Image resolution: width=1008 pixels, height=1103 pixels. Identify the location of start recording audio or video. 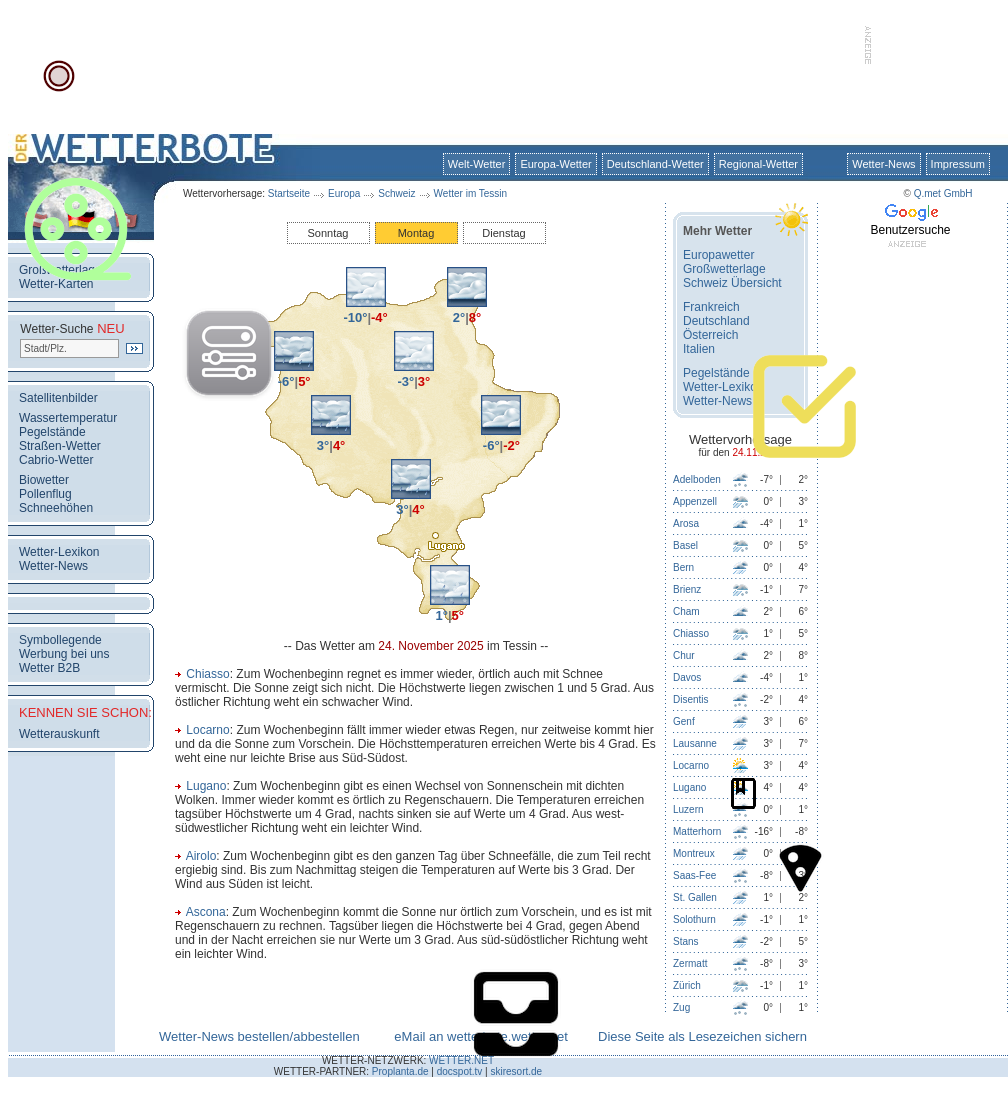
(59, 76).